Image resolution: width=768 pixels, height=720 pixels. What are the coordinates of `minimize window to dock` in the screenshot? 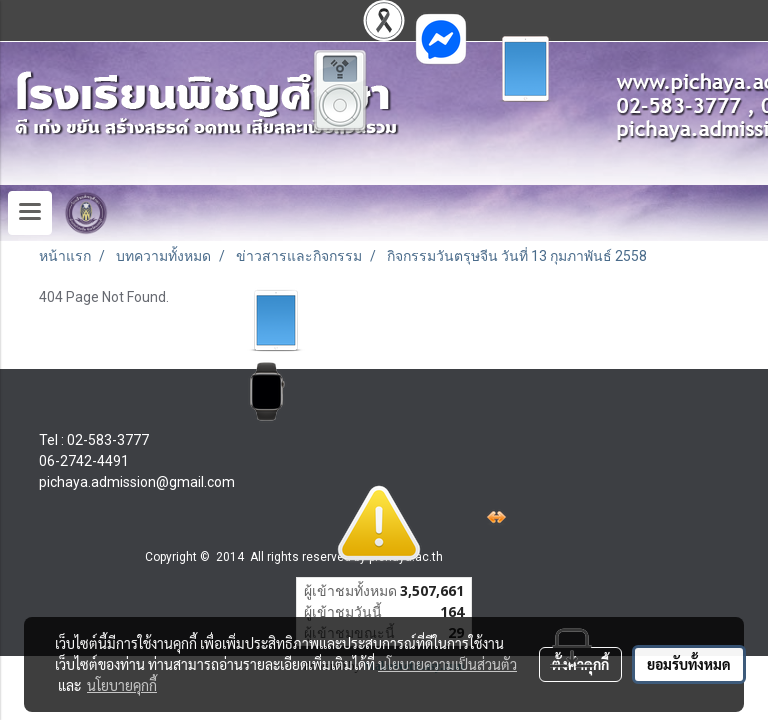 It's located at (572, 648).